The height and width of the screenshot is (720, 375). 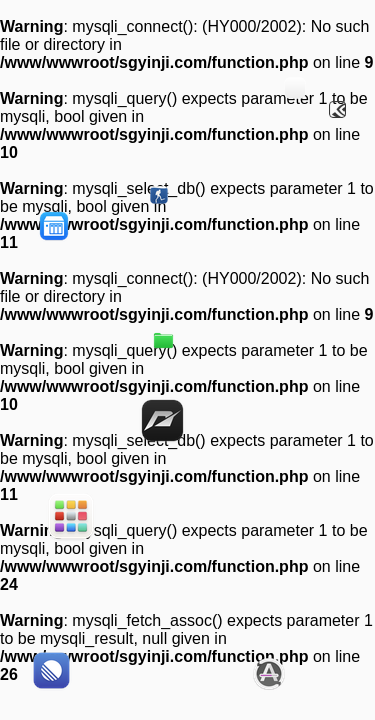 What do you see at coordinates (71, 516) in the screenshot?
I see `open the app grid or launcher` at bounding box center [71, 516].